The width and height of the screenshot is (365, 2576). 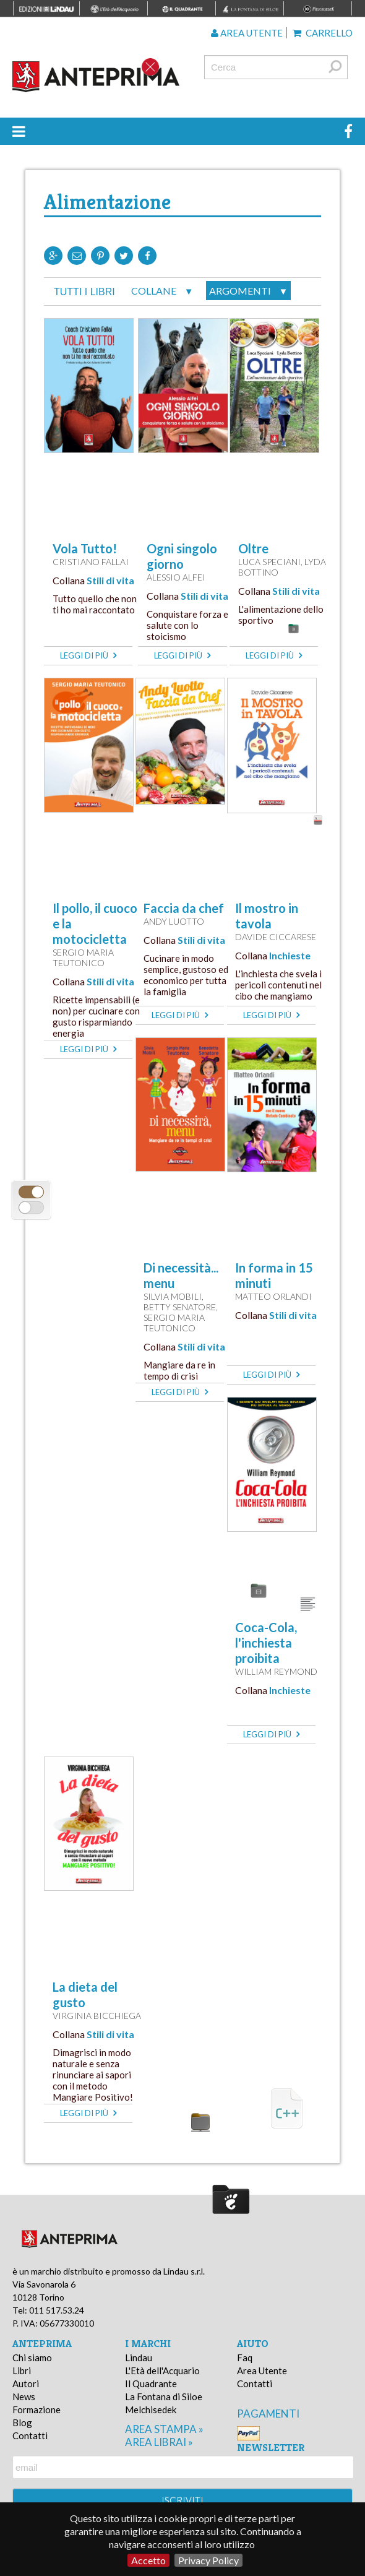 What do you see at coordinates (31, 1199) in the screenshot?
I see `open gnome tweaks settings` at bounding box center [31, 1199].